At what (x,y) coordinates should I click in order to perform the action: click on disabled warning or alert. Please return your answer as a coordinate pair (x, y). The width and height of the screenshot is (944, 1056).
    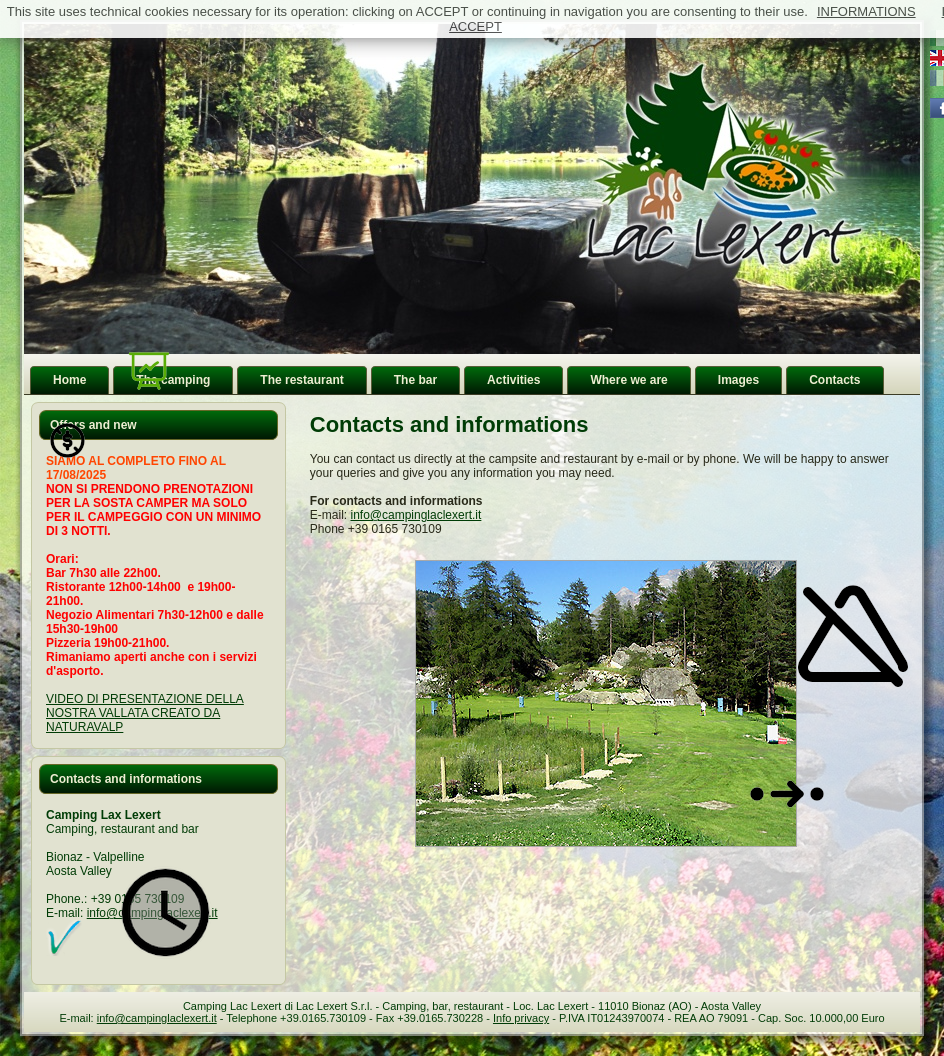
    Looking at the image, I should click on (853, 637).